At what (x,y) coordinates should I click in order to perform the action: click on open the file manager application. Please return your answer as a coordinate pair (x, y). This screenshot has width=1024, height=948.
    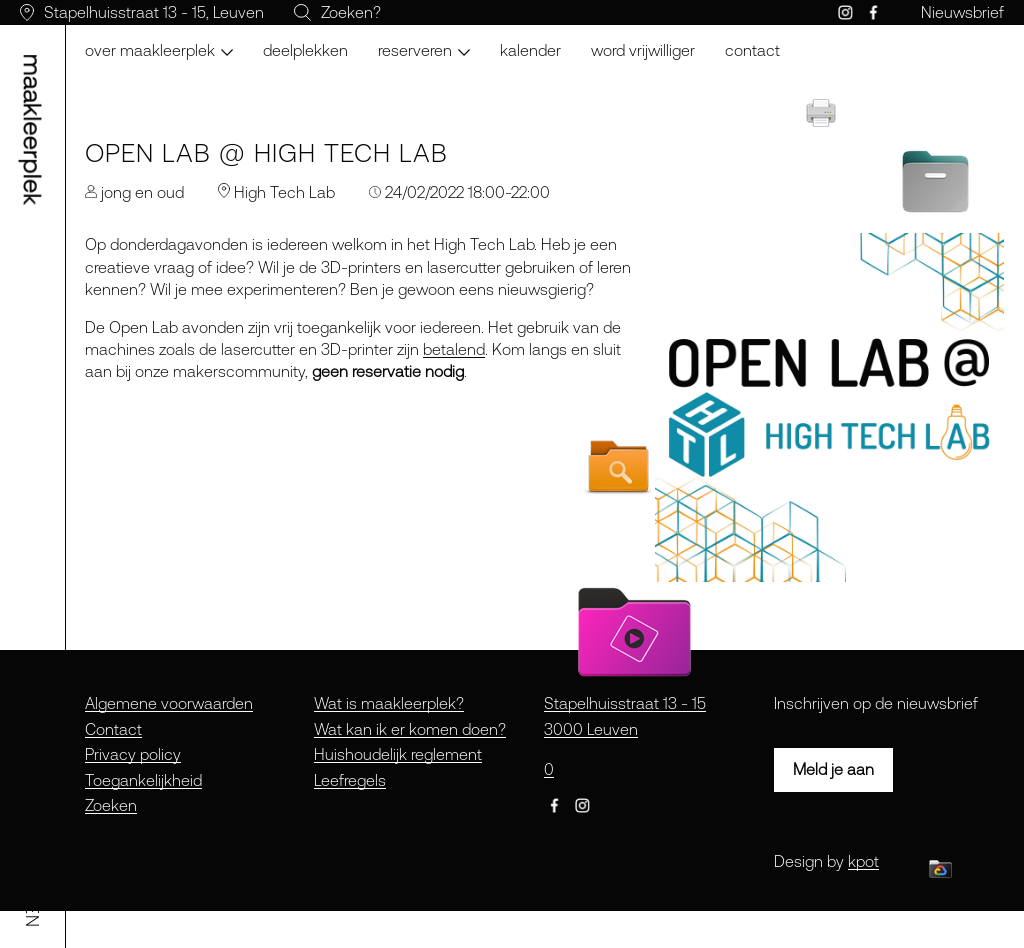
    Looking at the image, I should click on (935, 181).